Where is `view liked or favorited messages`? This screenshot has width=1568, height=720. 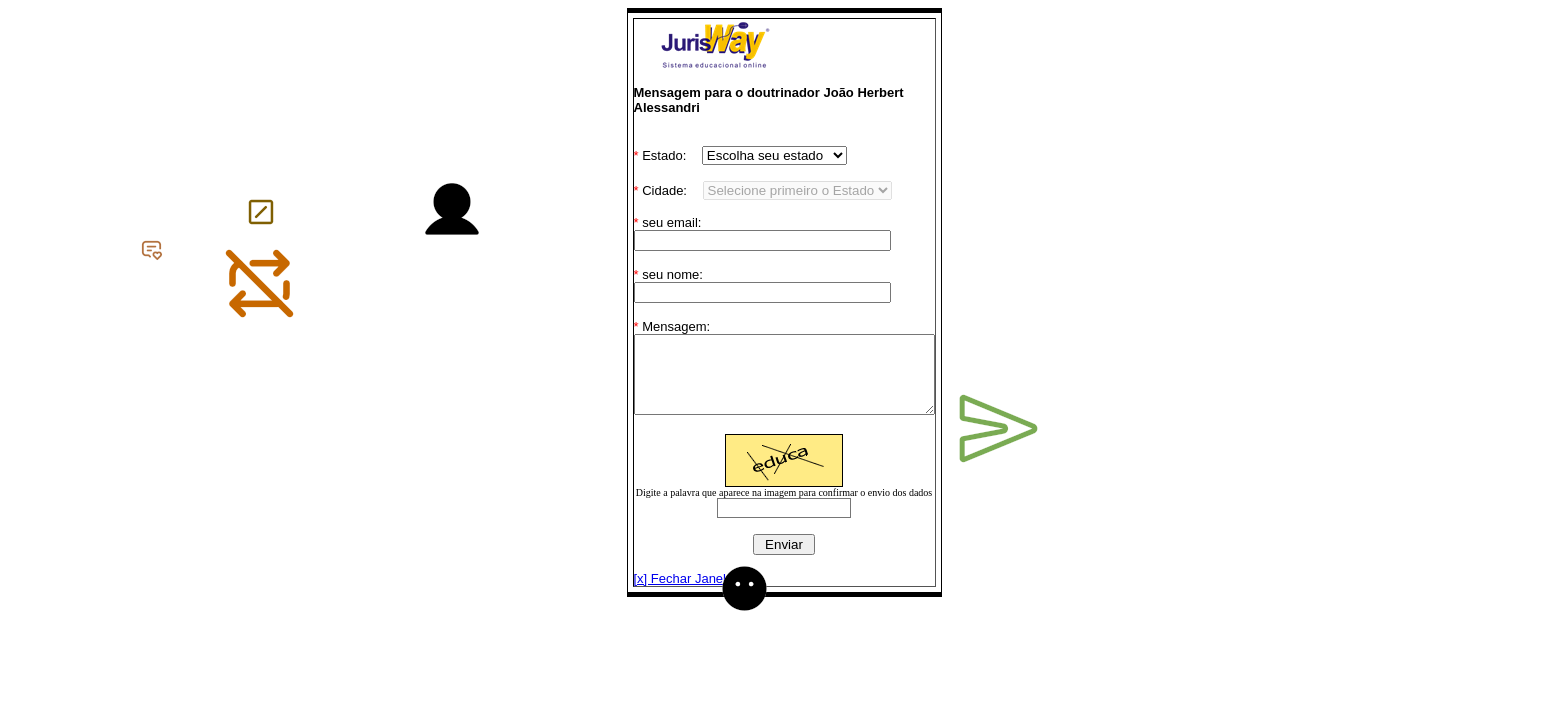
view liked or favorited messages is located at coordinates (151, 249).